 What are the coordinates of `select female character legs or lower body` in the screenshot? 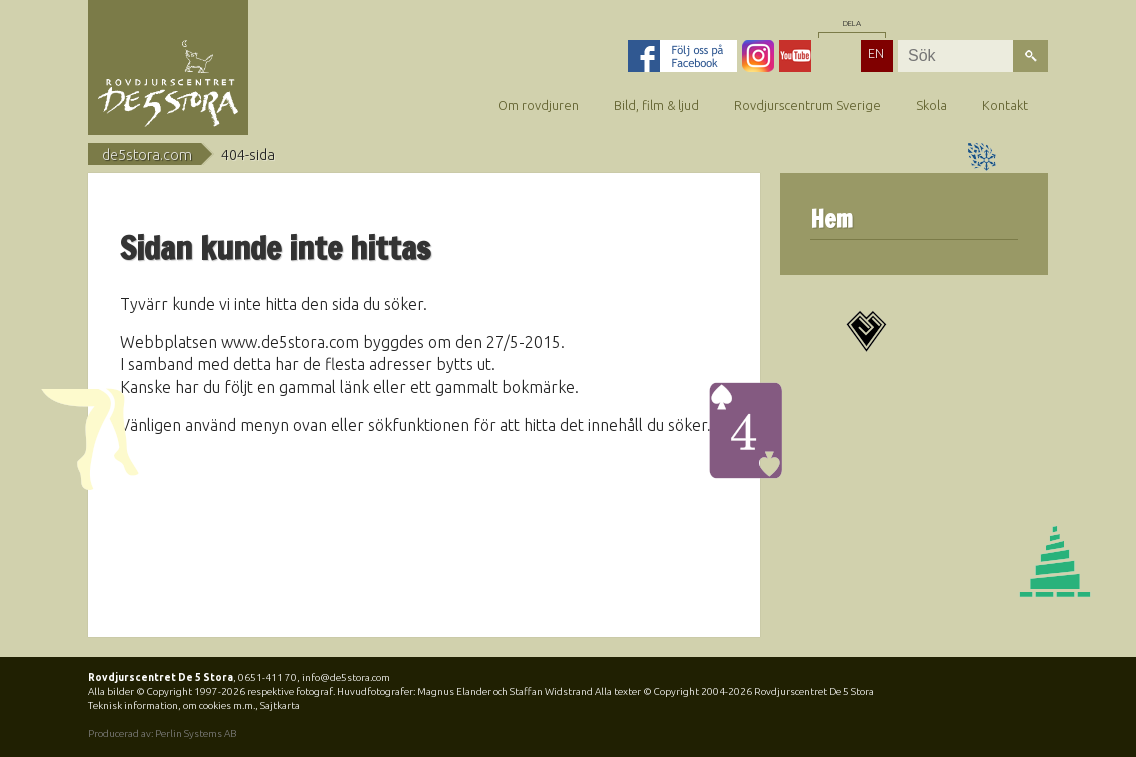 It's located at (90, 440).